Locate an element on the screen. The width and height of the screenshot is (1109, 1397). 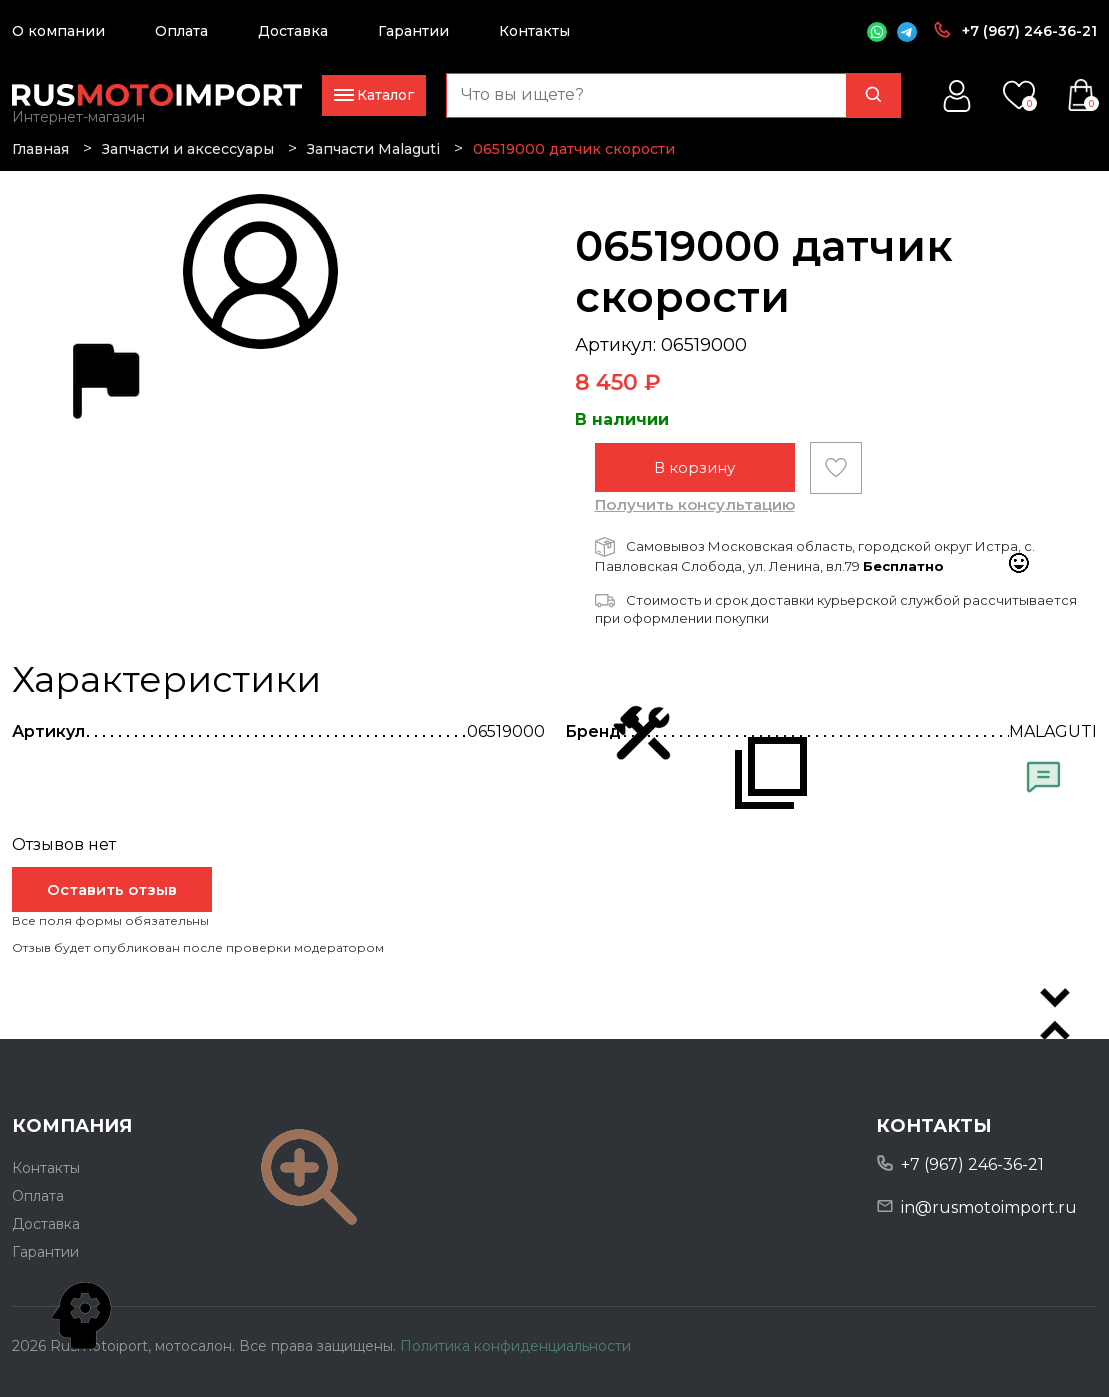
view stacked layers or overlapping elements is located at coordinates (771, 773).